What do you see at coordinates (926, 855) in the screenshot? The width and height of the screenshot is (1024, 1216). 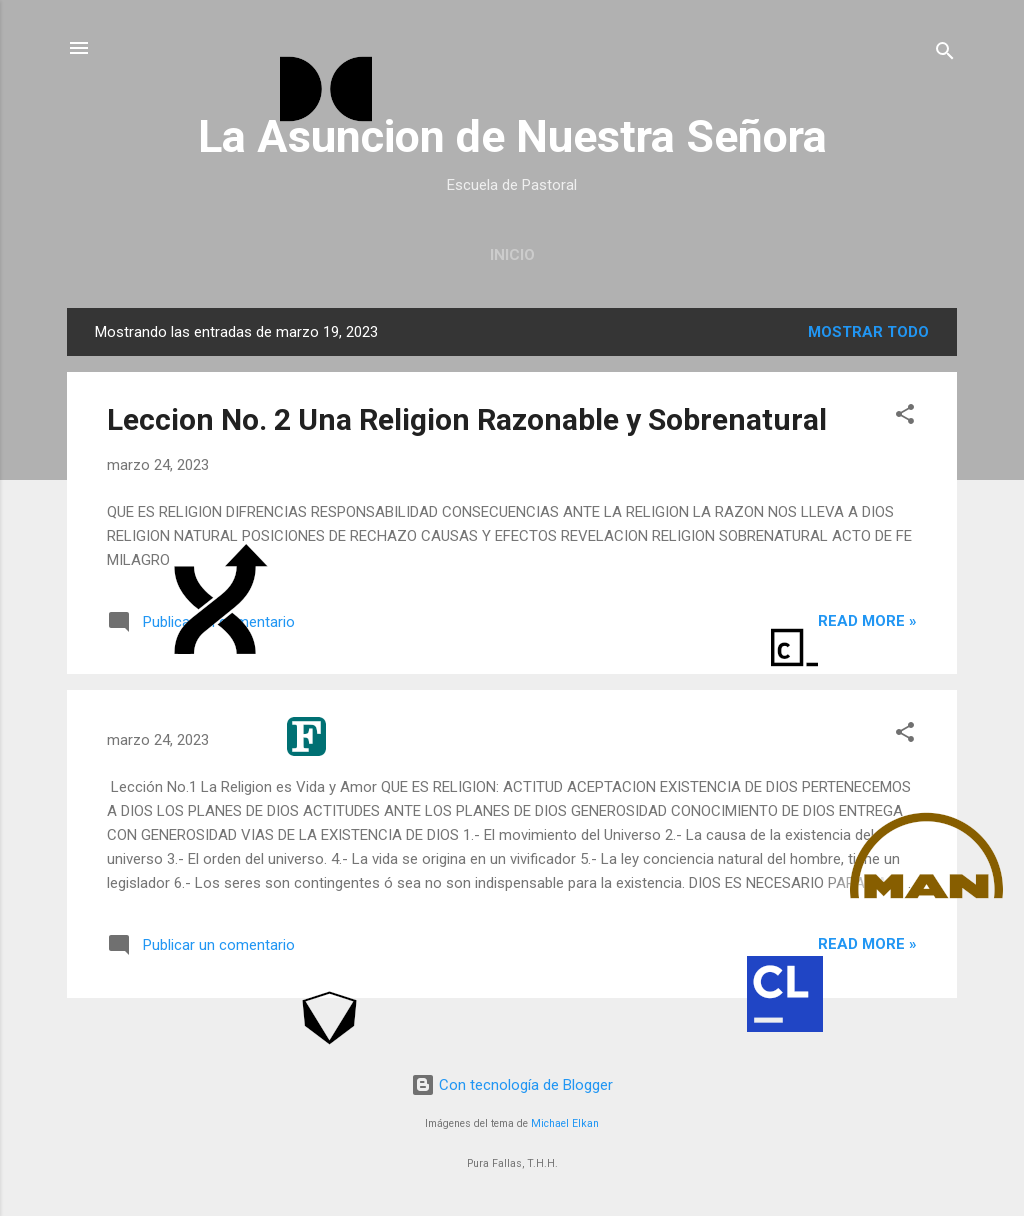 I see `MAN truck and bus company logo` at bounding box center [926, 855].